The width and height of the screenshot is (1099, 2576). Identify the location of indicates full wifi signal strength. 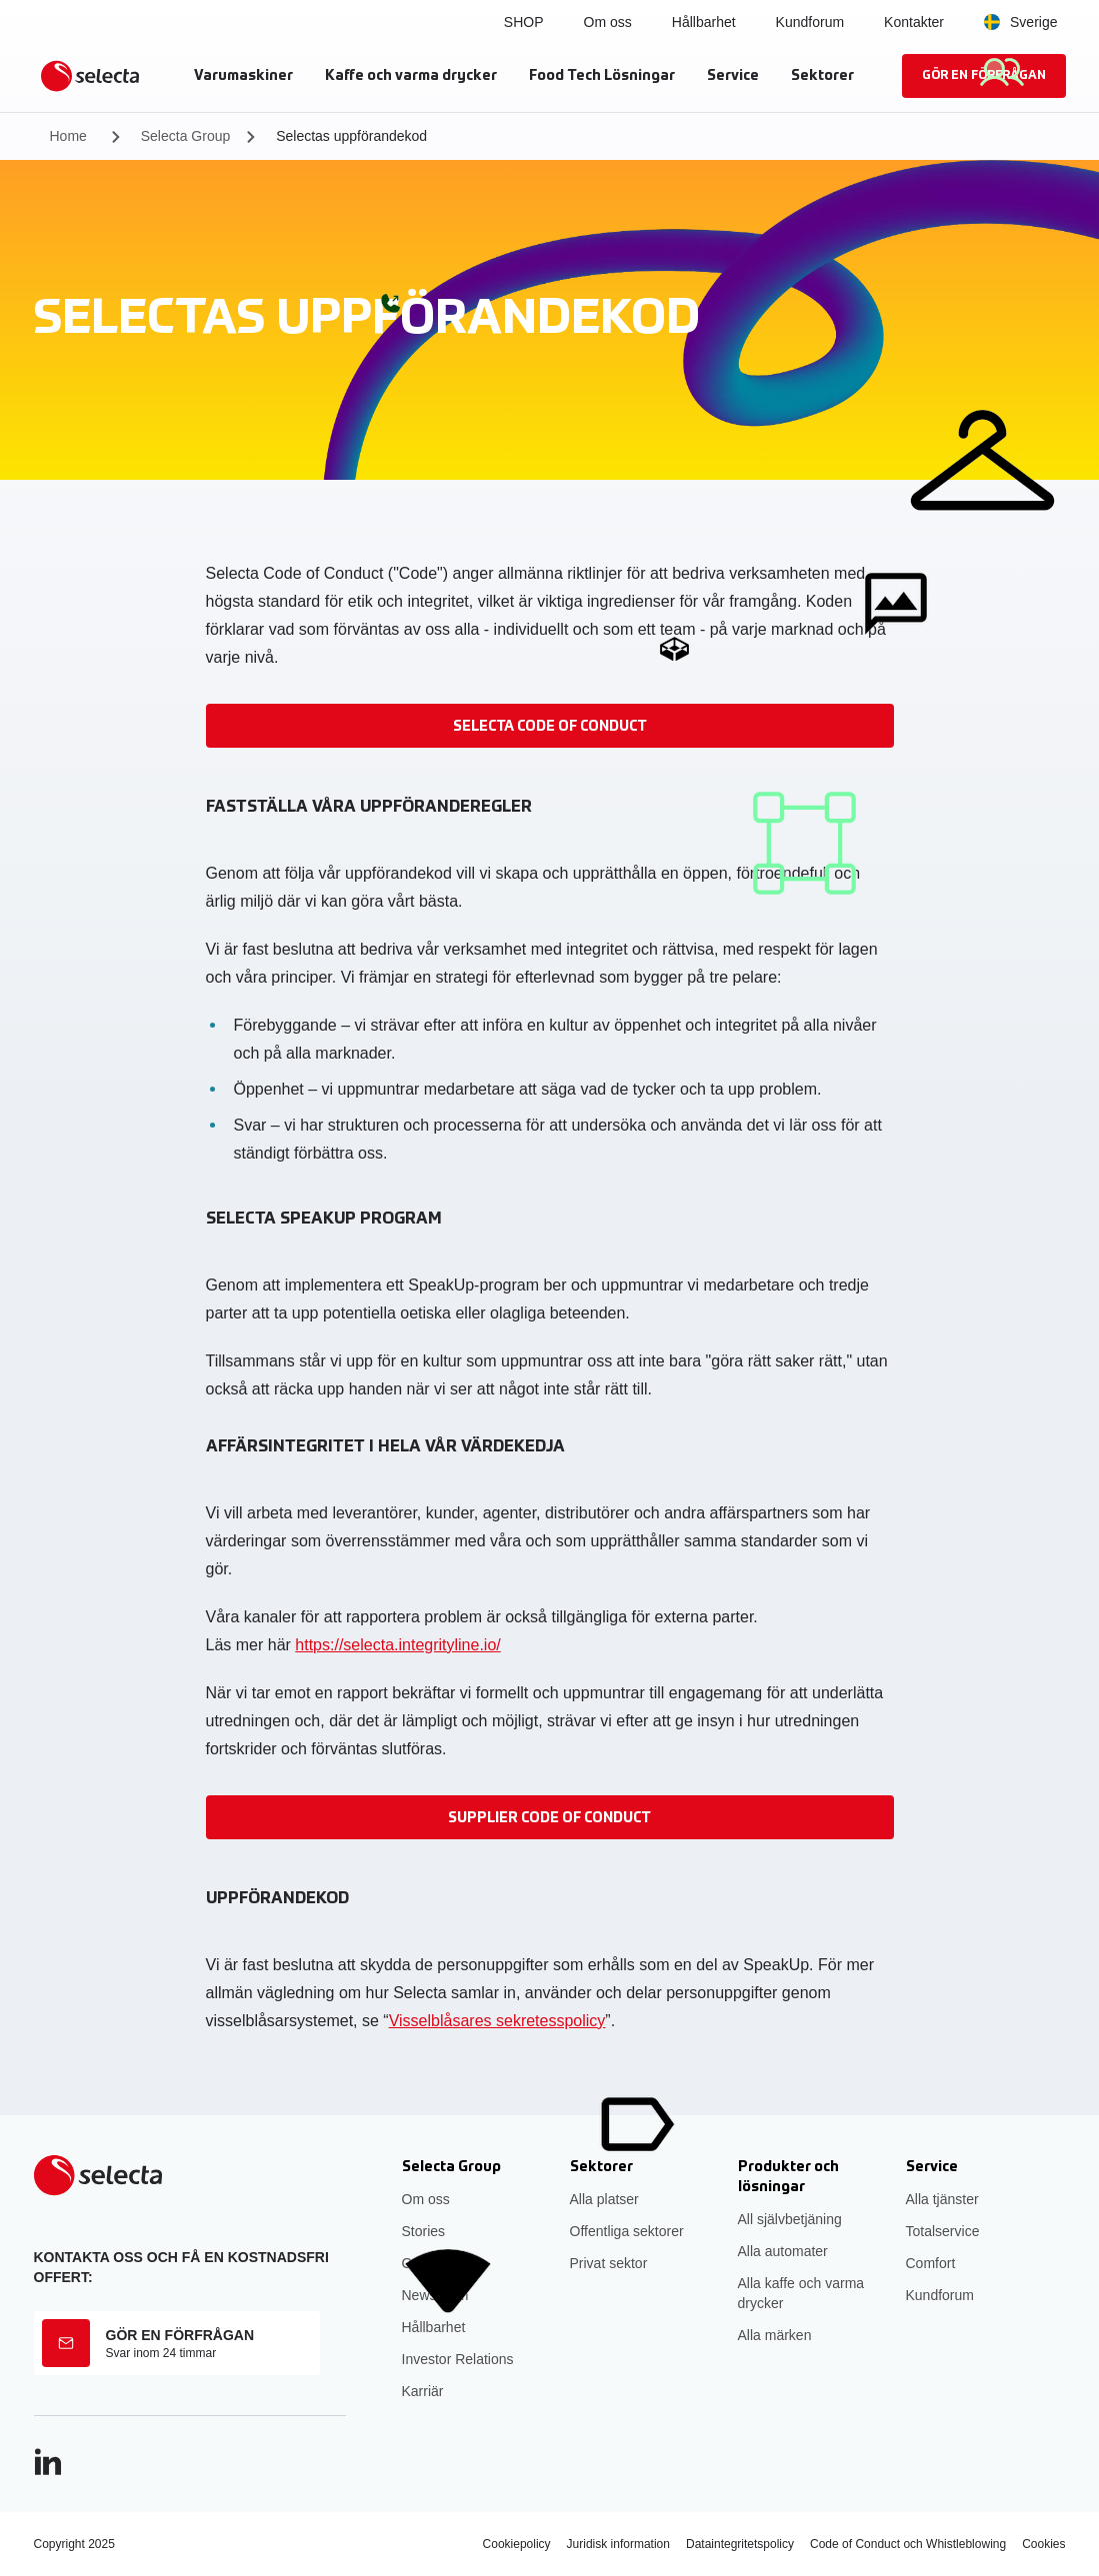
(448, 2282).